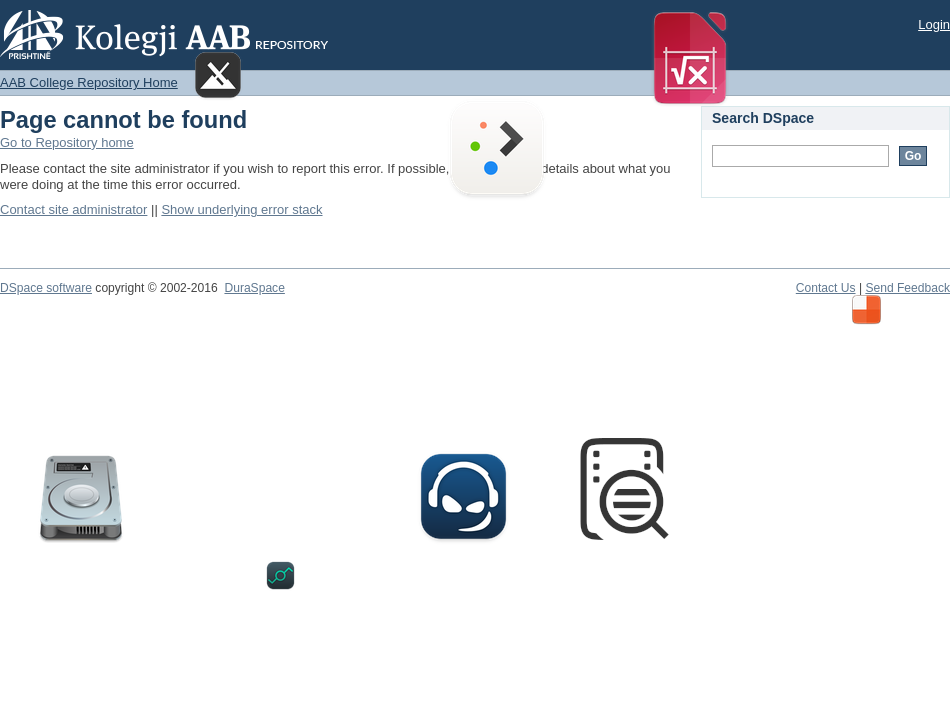 The height and width of the screenshot is (720, 950). What do you see at coordinates (866, 309) in the screenshot?
I see `switch to the top-left workspace` at bounding box center [866, 309].